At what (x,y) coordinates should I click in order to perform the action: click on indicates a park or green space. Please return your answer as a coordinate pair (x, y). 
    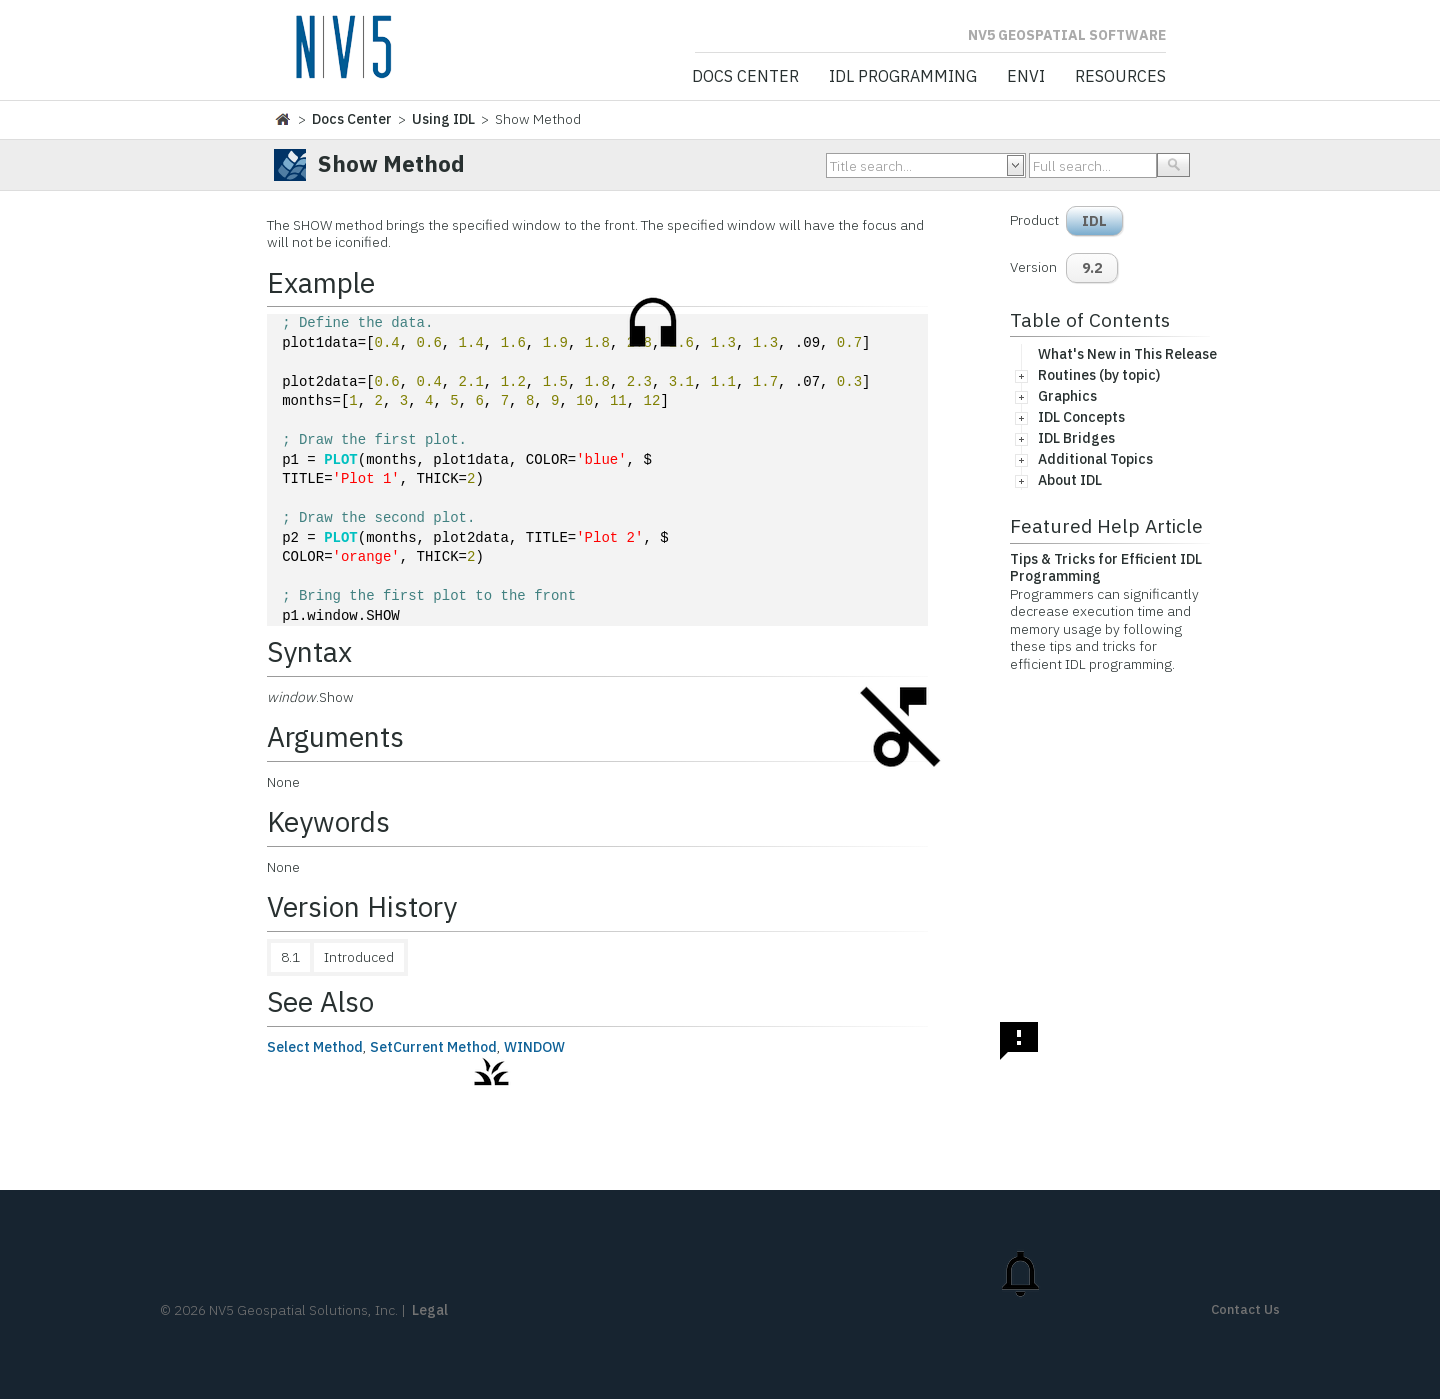
    Looking at the image, I should click on (491, 1071).